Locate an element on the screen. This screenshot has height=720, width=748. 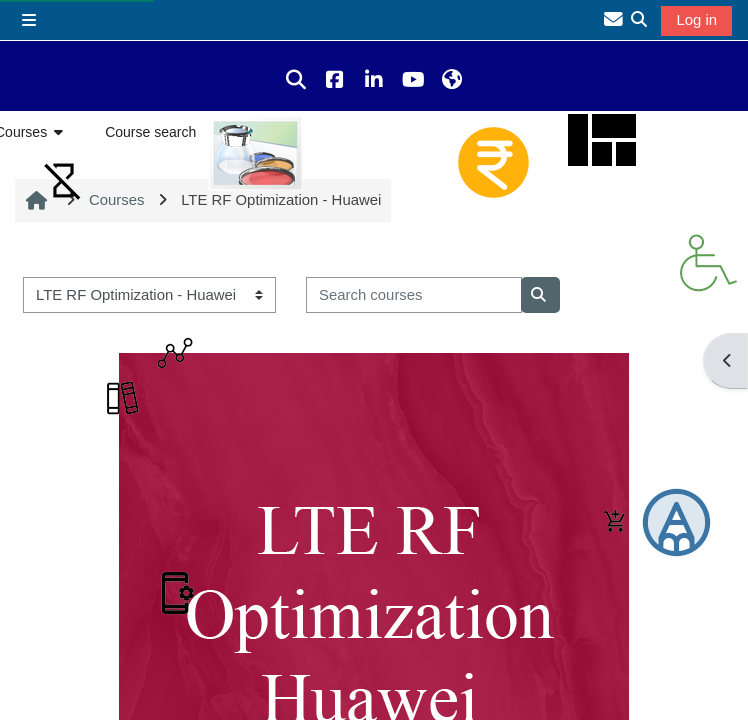
indicates wheelchair accessible facilities is located at coordinates (703, 264).